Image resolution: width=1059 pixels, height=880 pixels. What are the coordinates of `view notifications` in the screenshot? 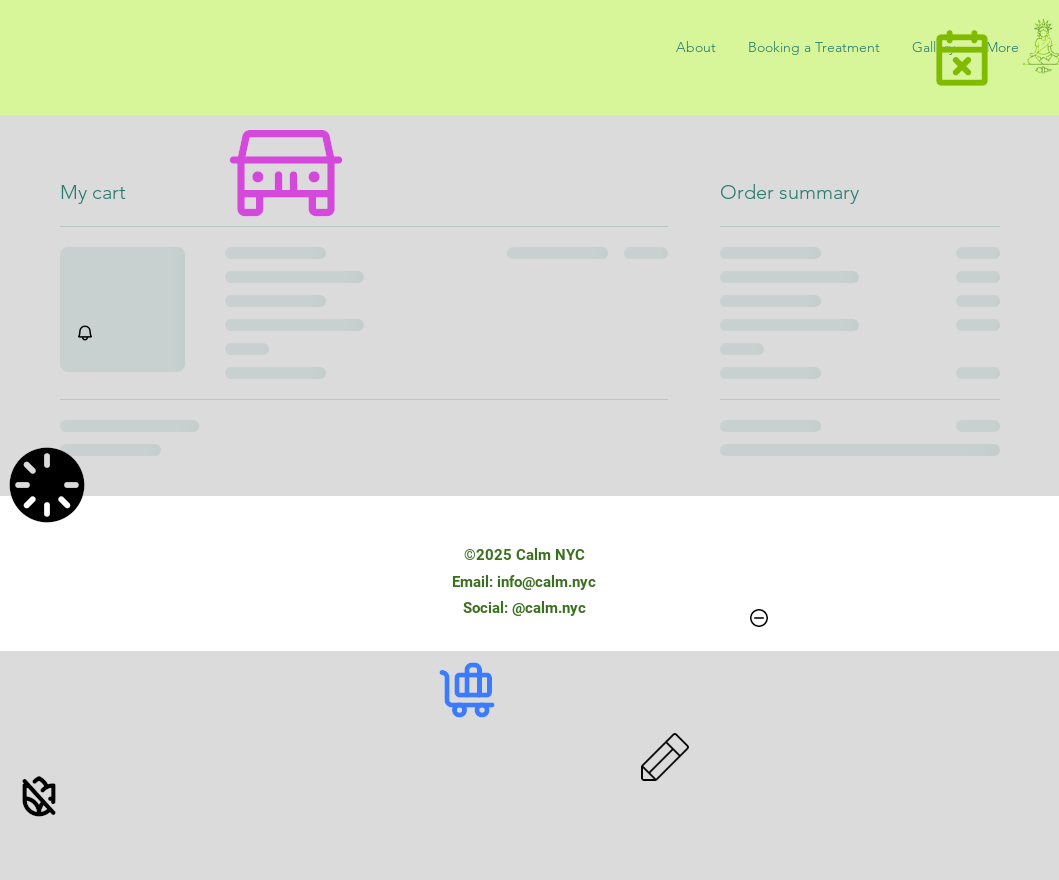 It's located at (85, 333).